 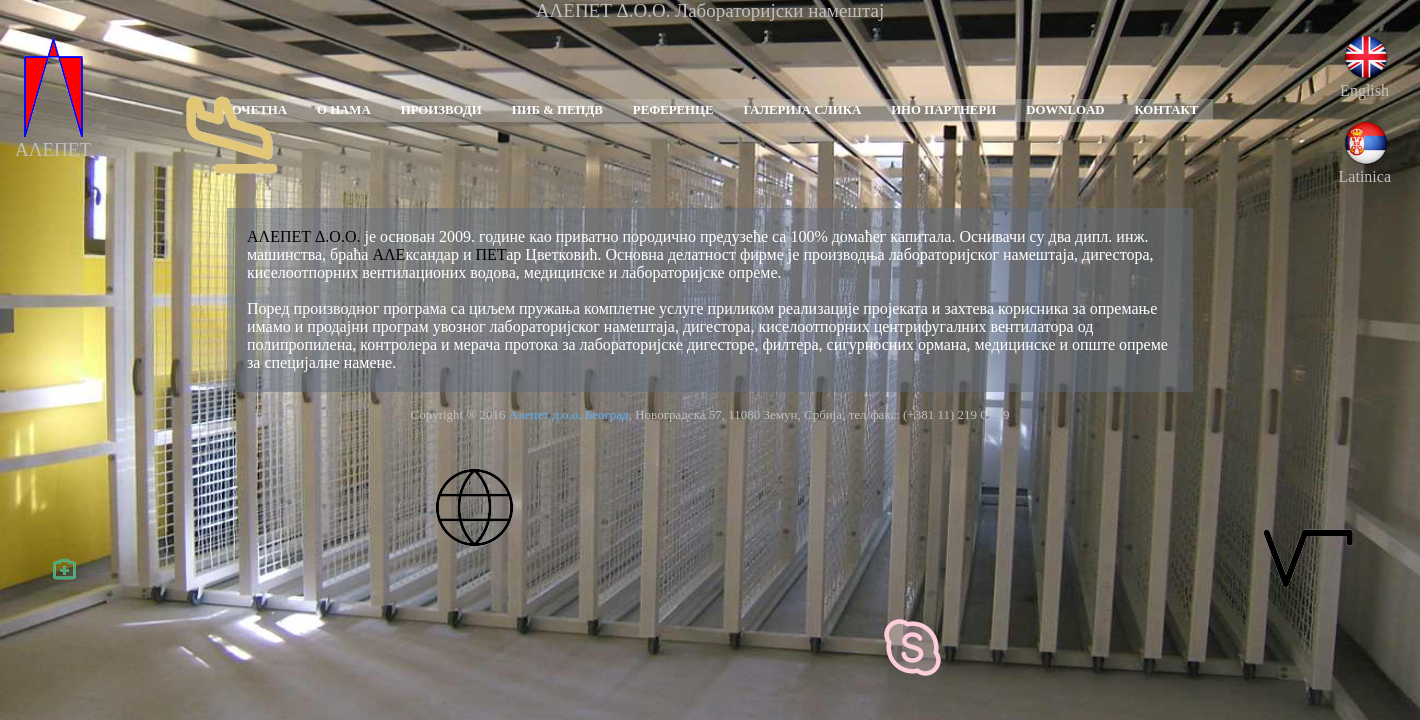 I want to click on switch to global or worldwide view, so click(x=474, y=507).